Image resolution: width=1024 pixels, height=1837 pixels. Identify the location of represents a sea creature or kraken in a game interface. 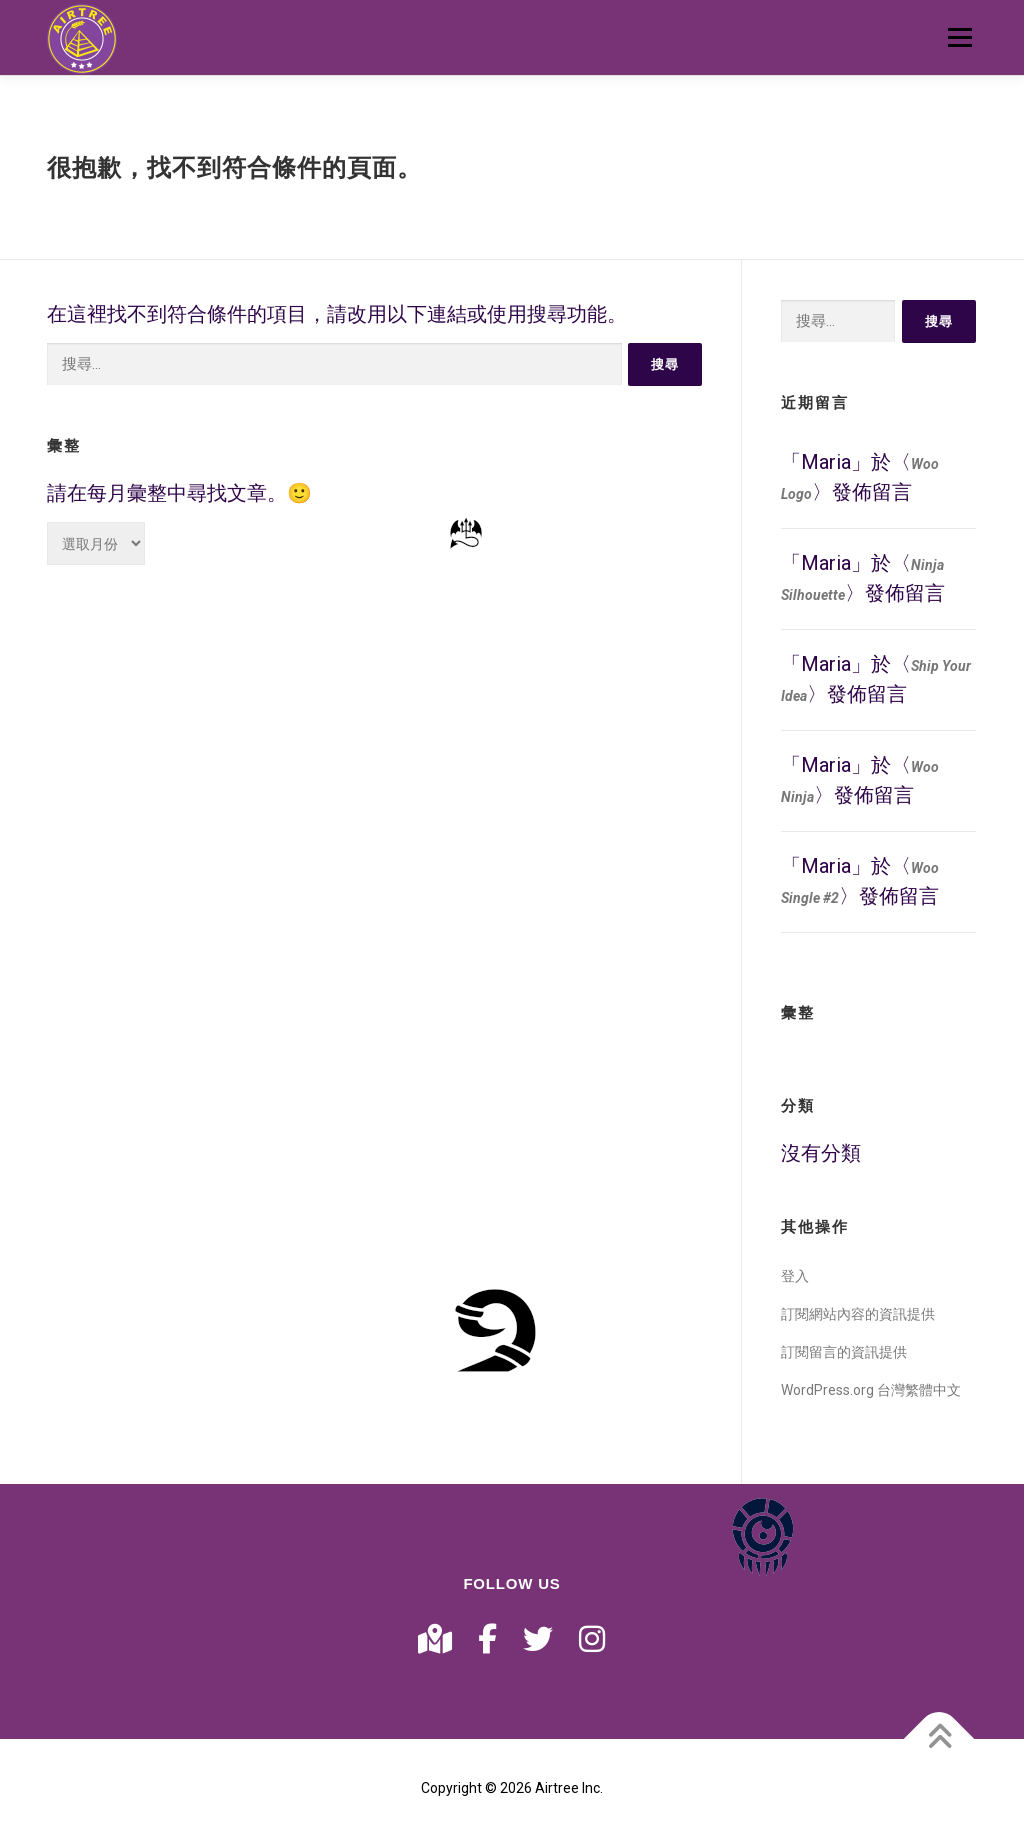
(494, 1330).